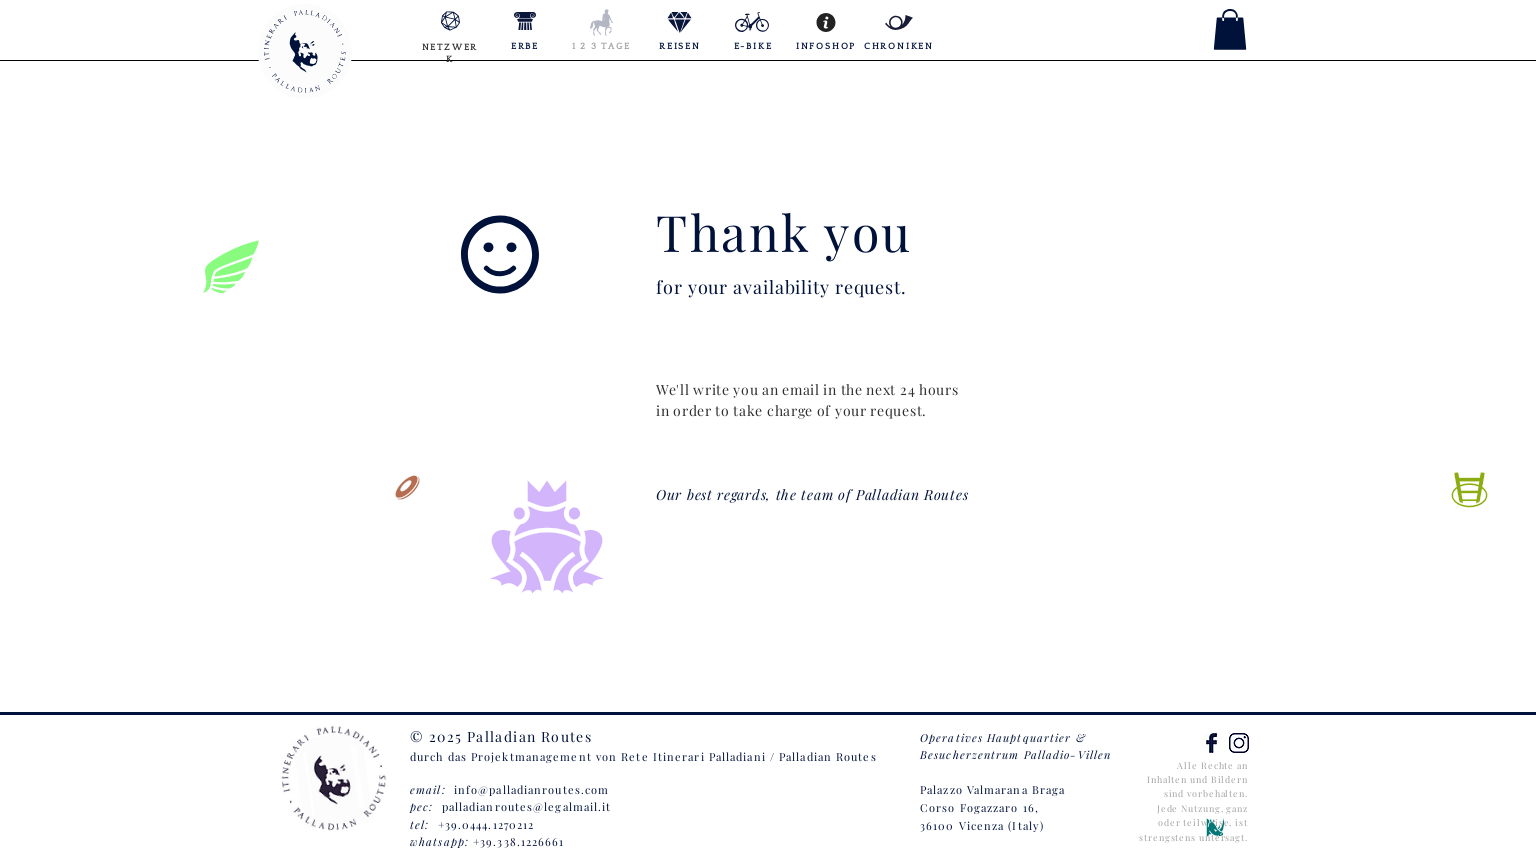 The image size is (1536, 851). Describe the element at coordinates (407, 487) in the screenshot. I see `play a frisbee or disc golf game` at that location.